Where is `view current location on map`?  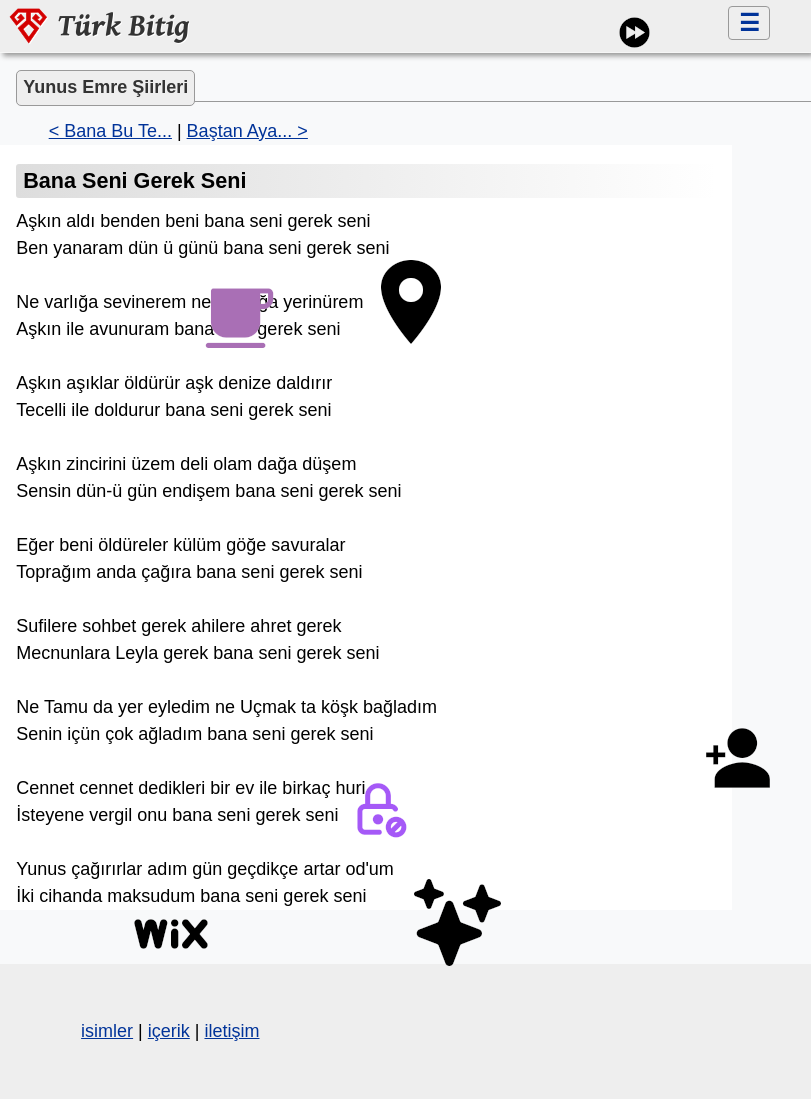
view current location on map is located at coordinates (411, 302).